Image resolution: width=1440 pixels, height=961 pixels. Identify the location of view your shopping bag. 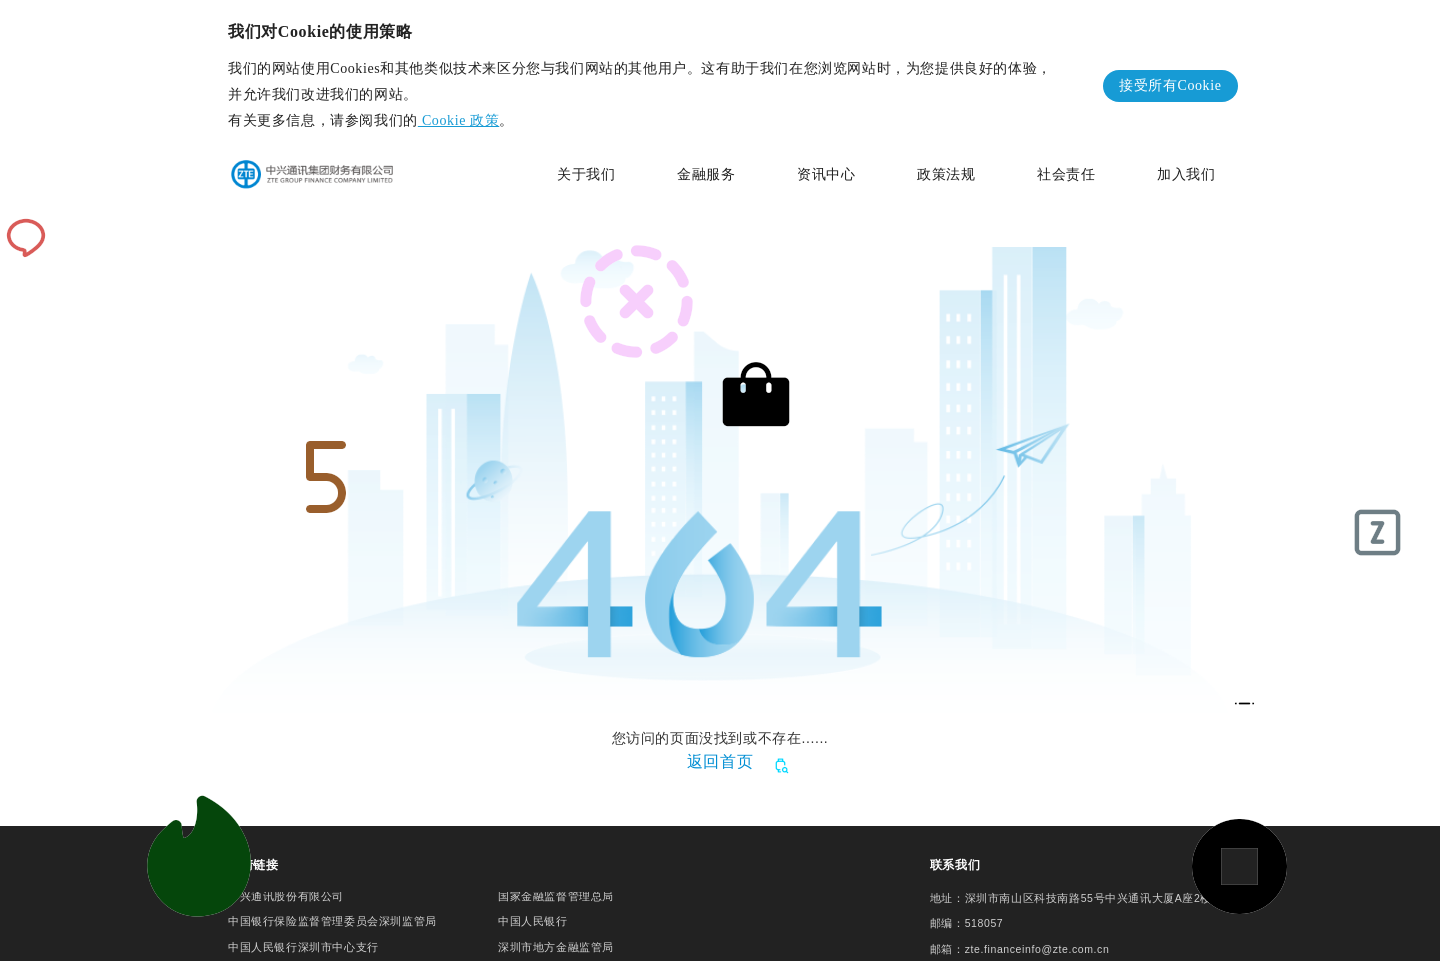
(756, 398).